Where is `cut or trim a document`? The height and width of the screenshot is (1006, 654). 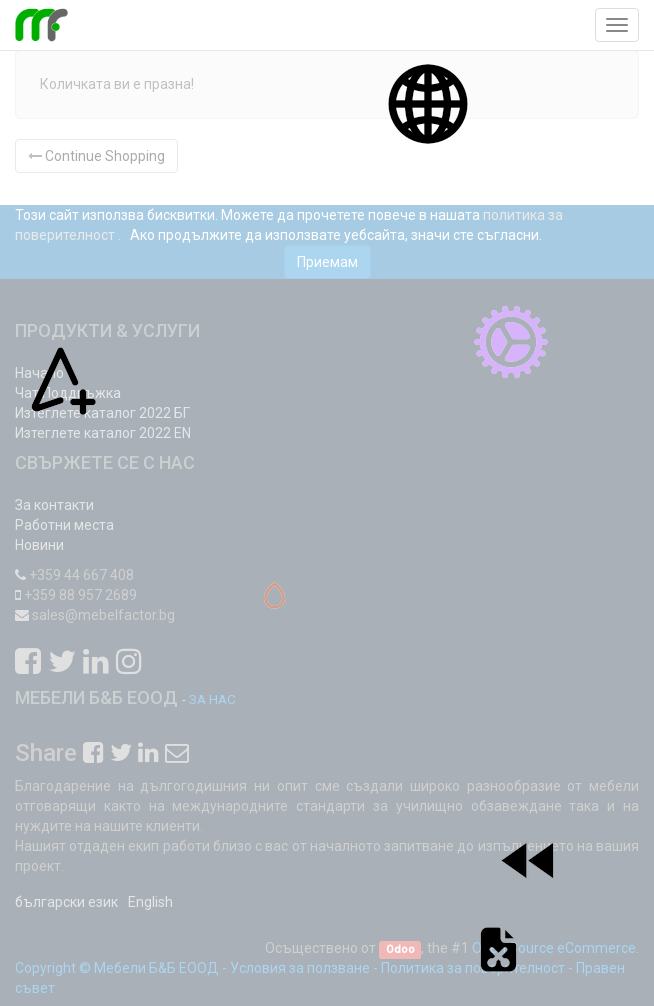
cut or trim a document is located at coordinates (498, 949).